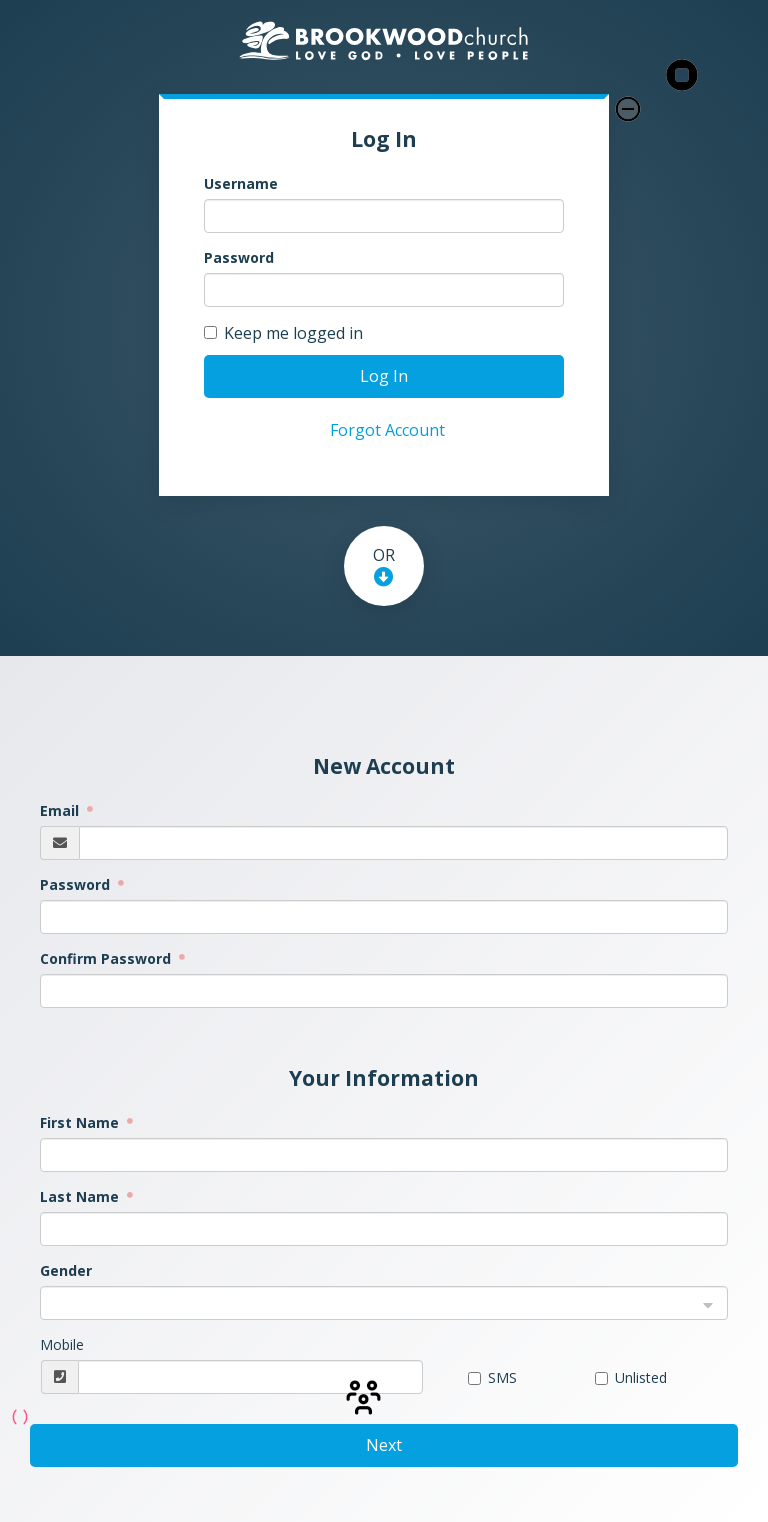  What do you see at coordinates (682, 75) in the screenshot?
I see `stop media playback` at bounding box center [682, 75].